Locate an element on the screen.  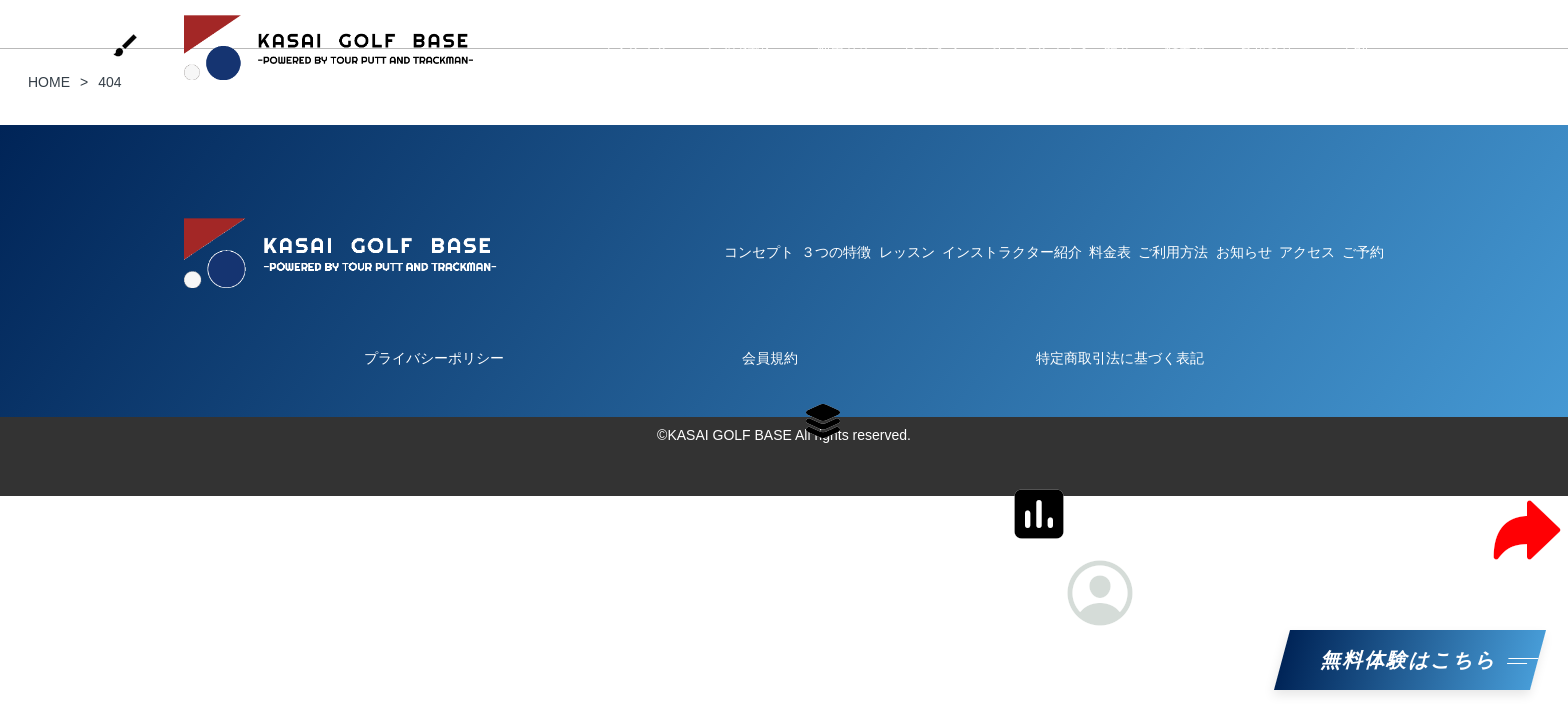
view or manage layers is located at coordinates (823, 421).